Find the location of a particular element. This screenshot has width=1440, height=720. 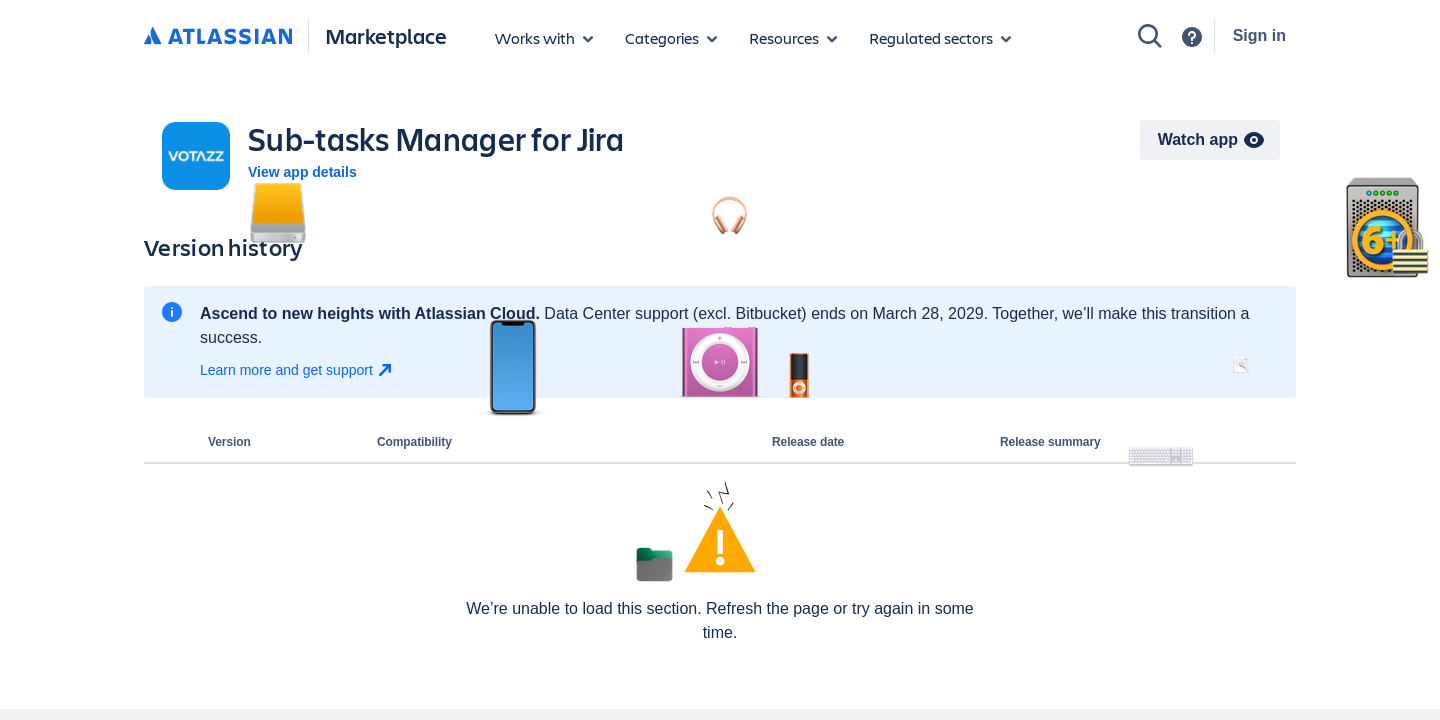

view or edit document properties is located at coordinates (1242, 365).